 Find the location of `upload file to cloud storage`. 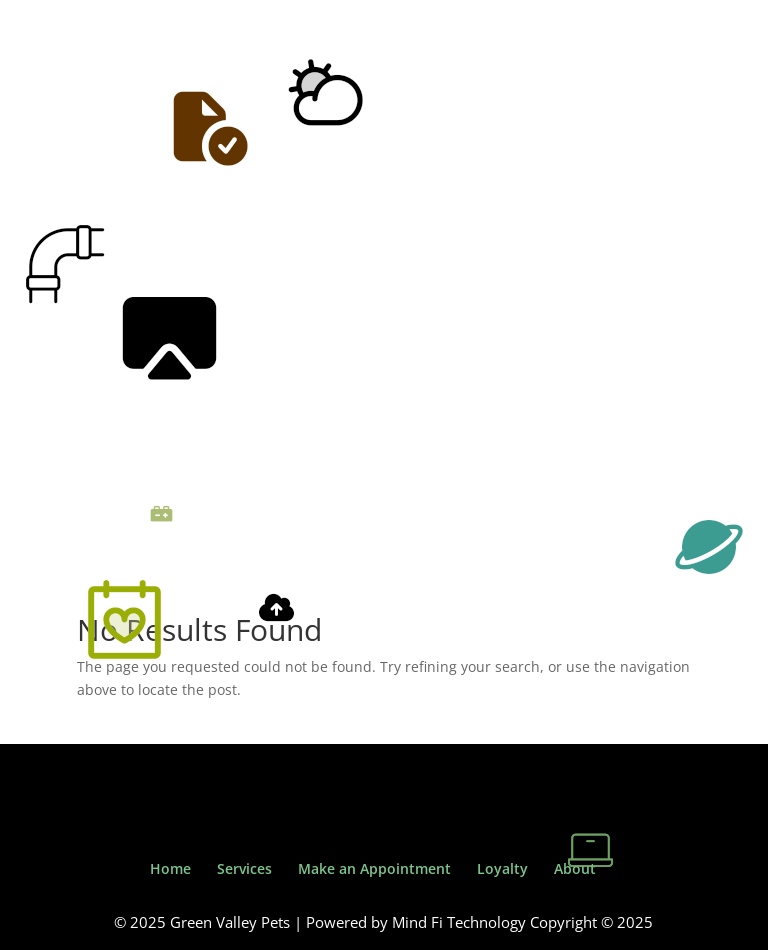

upload file to cloud storage is located at coordinates (276, 607).